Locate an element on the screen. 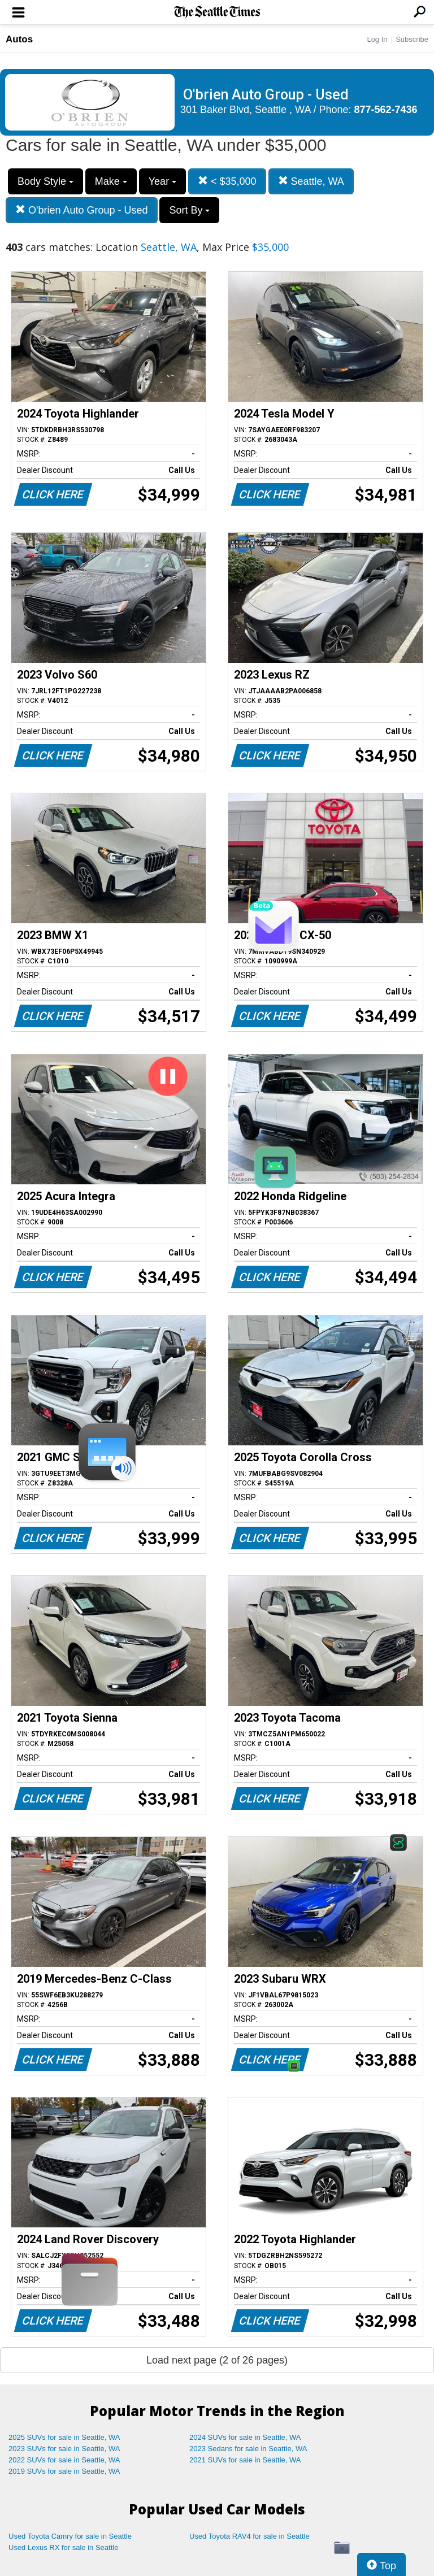 Image resolution: width=434 pixels, height=2576 pixels. open the file manager is located at coordinates (193, 858).